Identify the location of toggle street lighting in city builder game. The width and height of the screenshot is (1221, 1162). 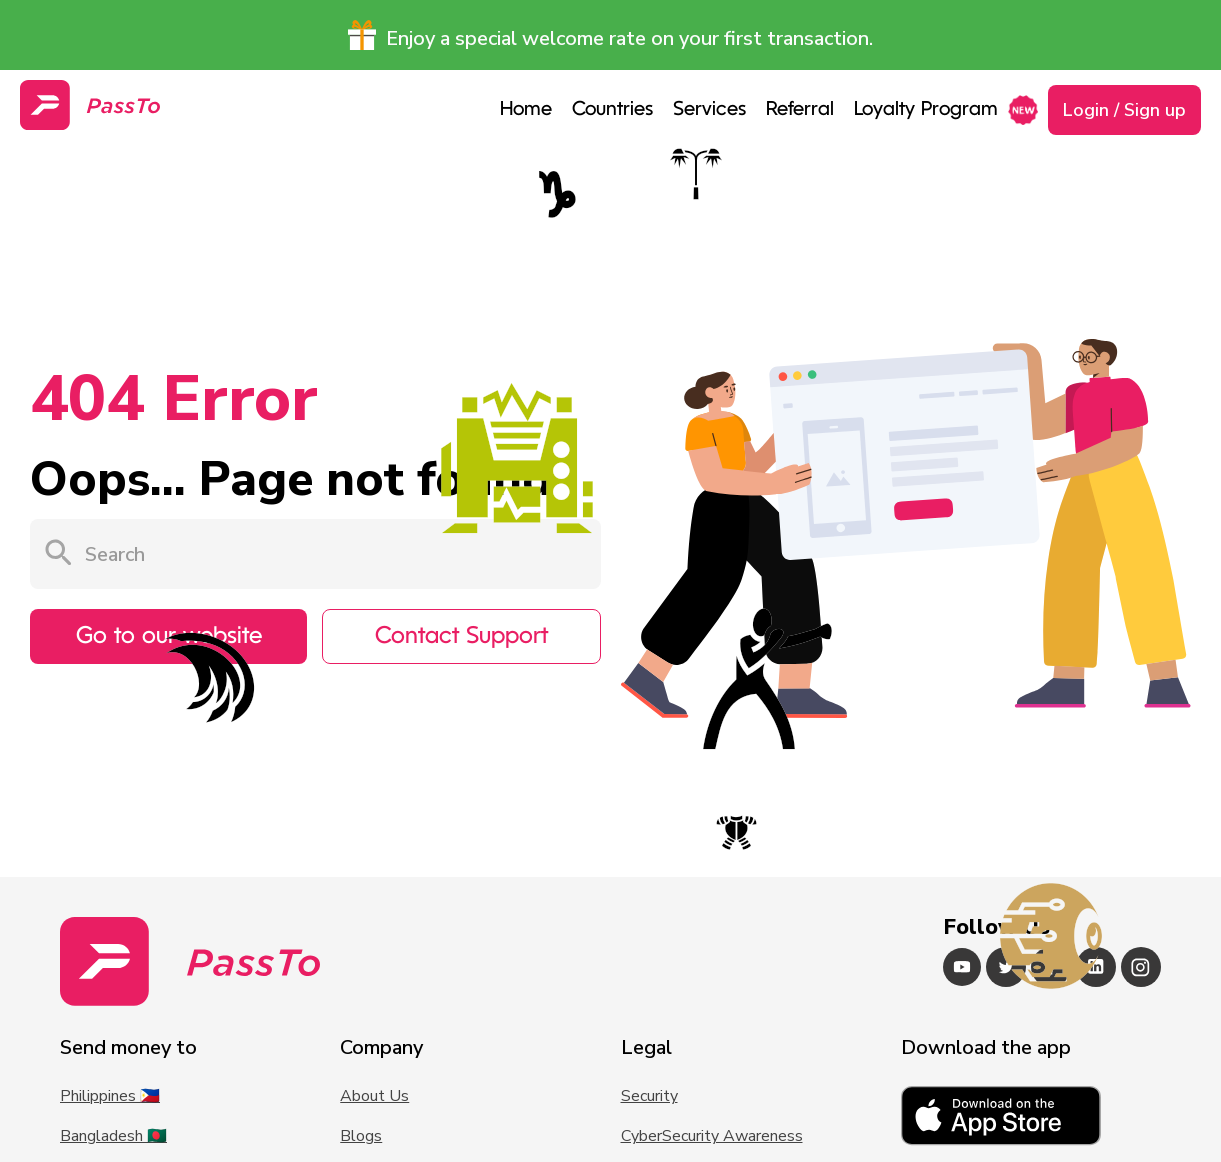
(696, 174).